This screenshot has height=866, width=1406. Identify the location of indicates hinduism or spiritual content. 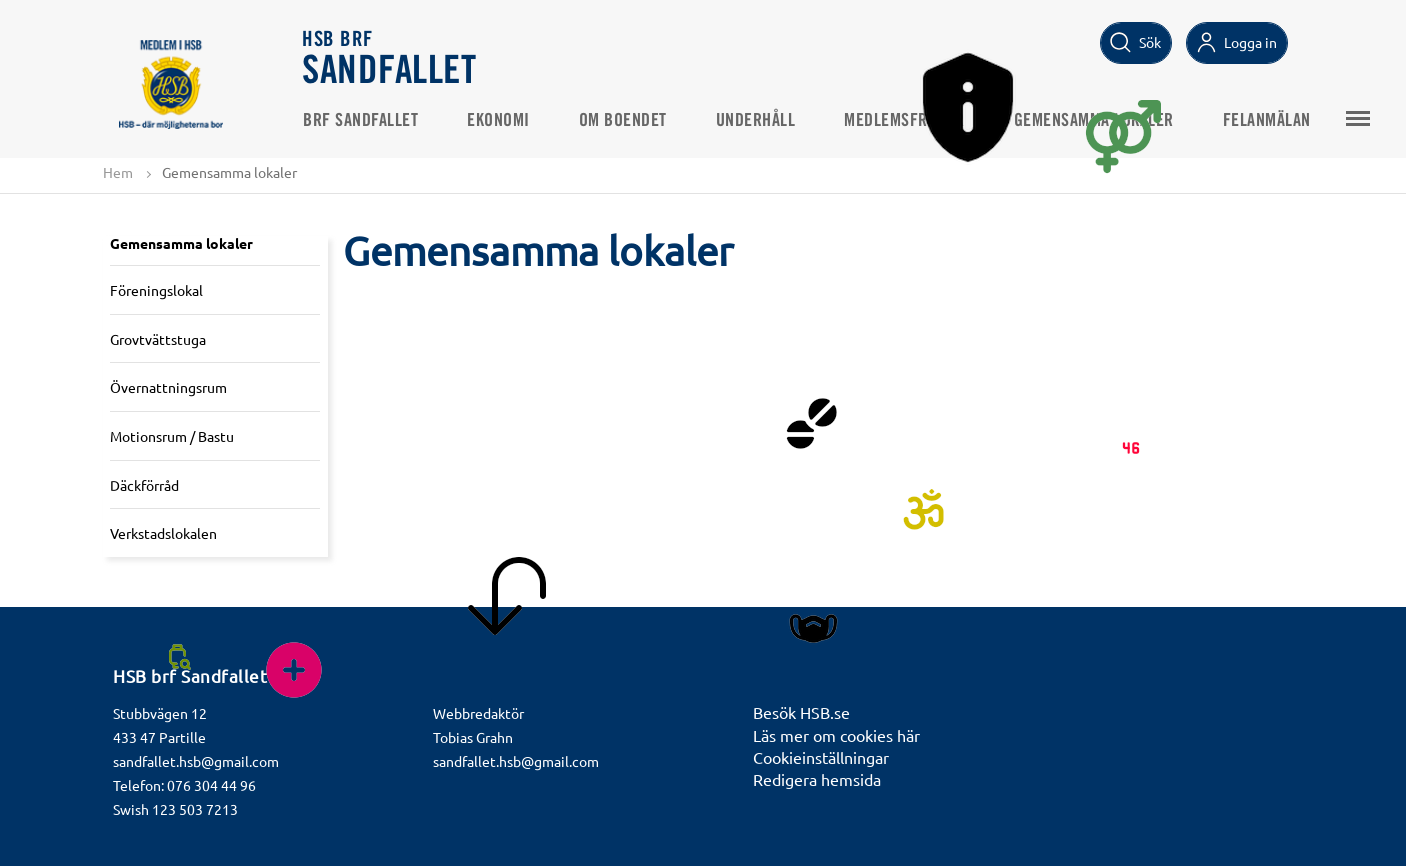
(923, 509).